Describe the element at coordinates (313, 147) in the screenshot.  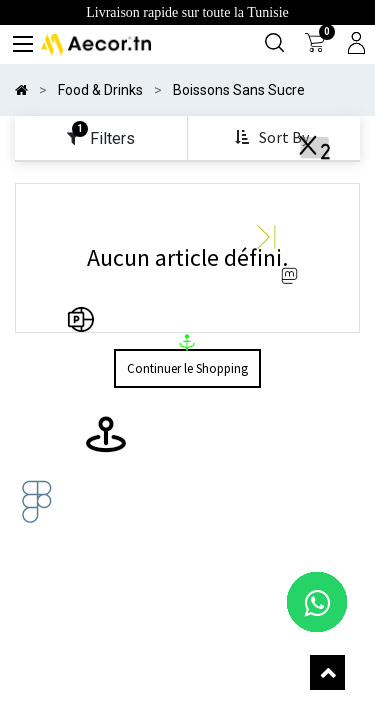
I see `apply subscript formatting to selected text` at that location.